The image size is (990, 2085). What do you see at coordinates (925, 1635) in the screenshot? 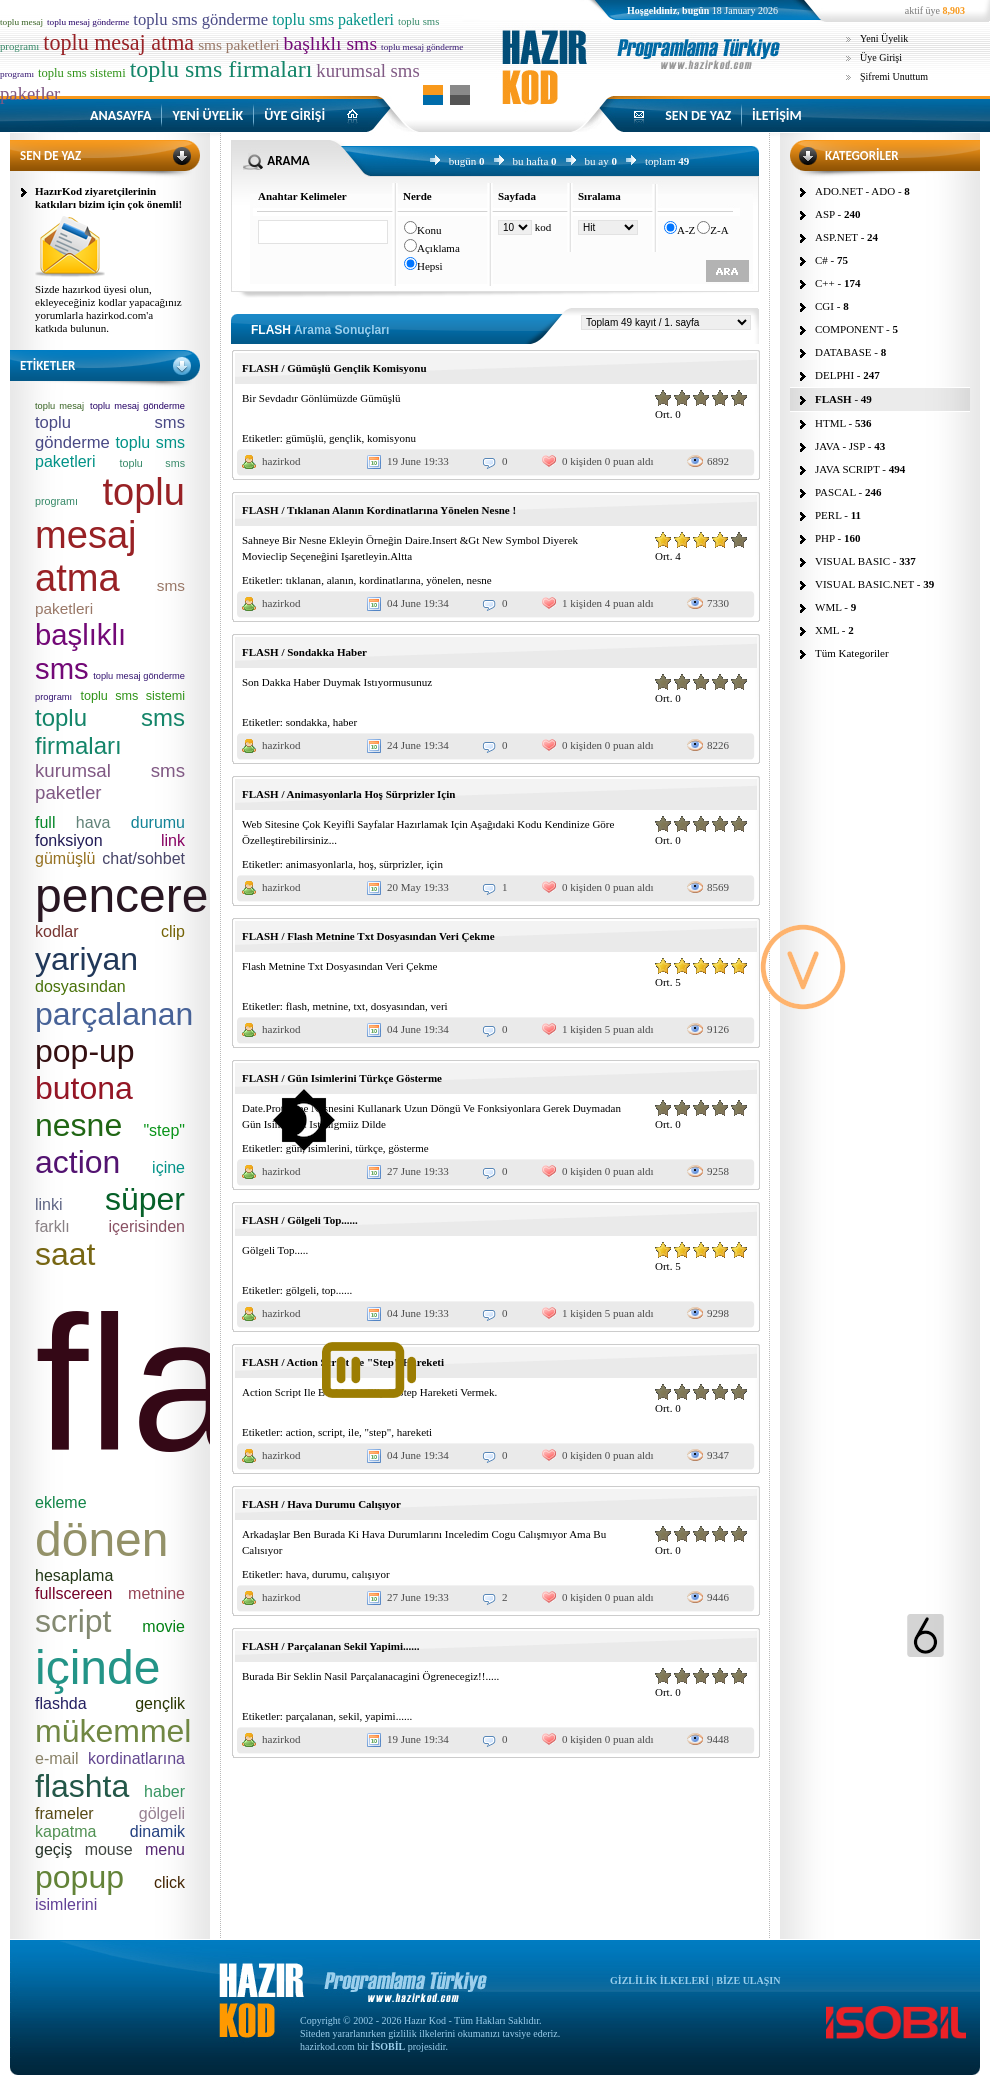
I see `indicates step six in a multi-step process` at bounding box center [925, 1635].